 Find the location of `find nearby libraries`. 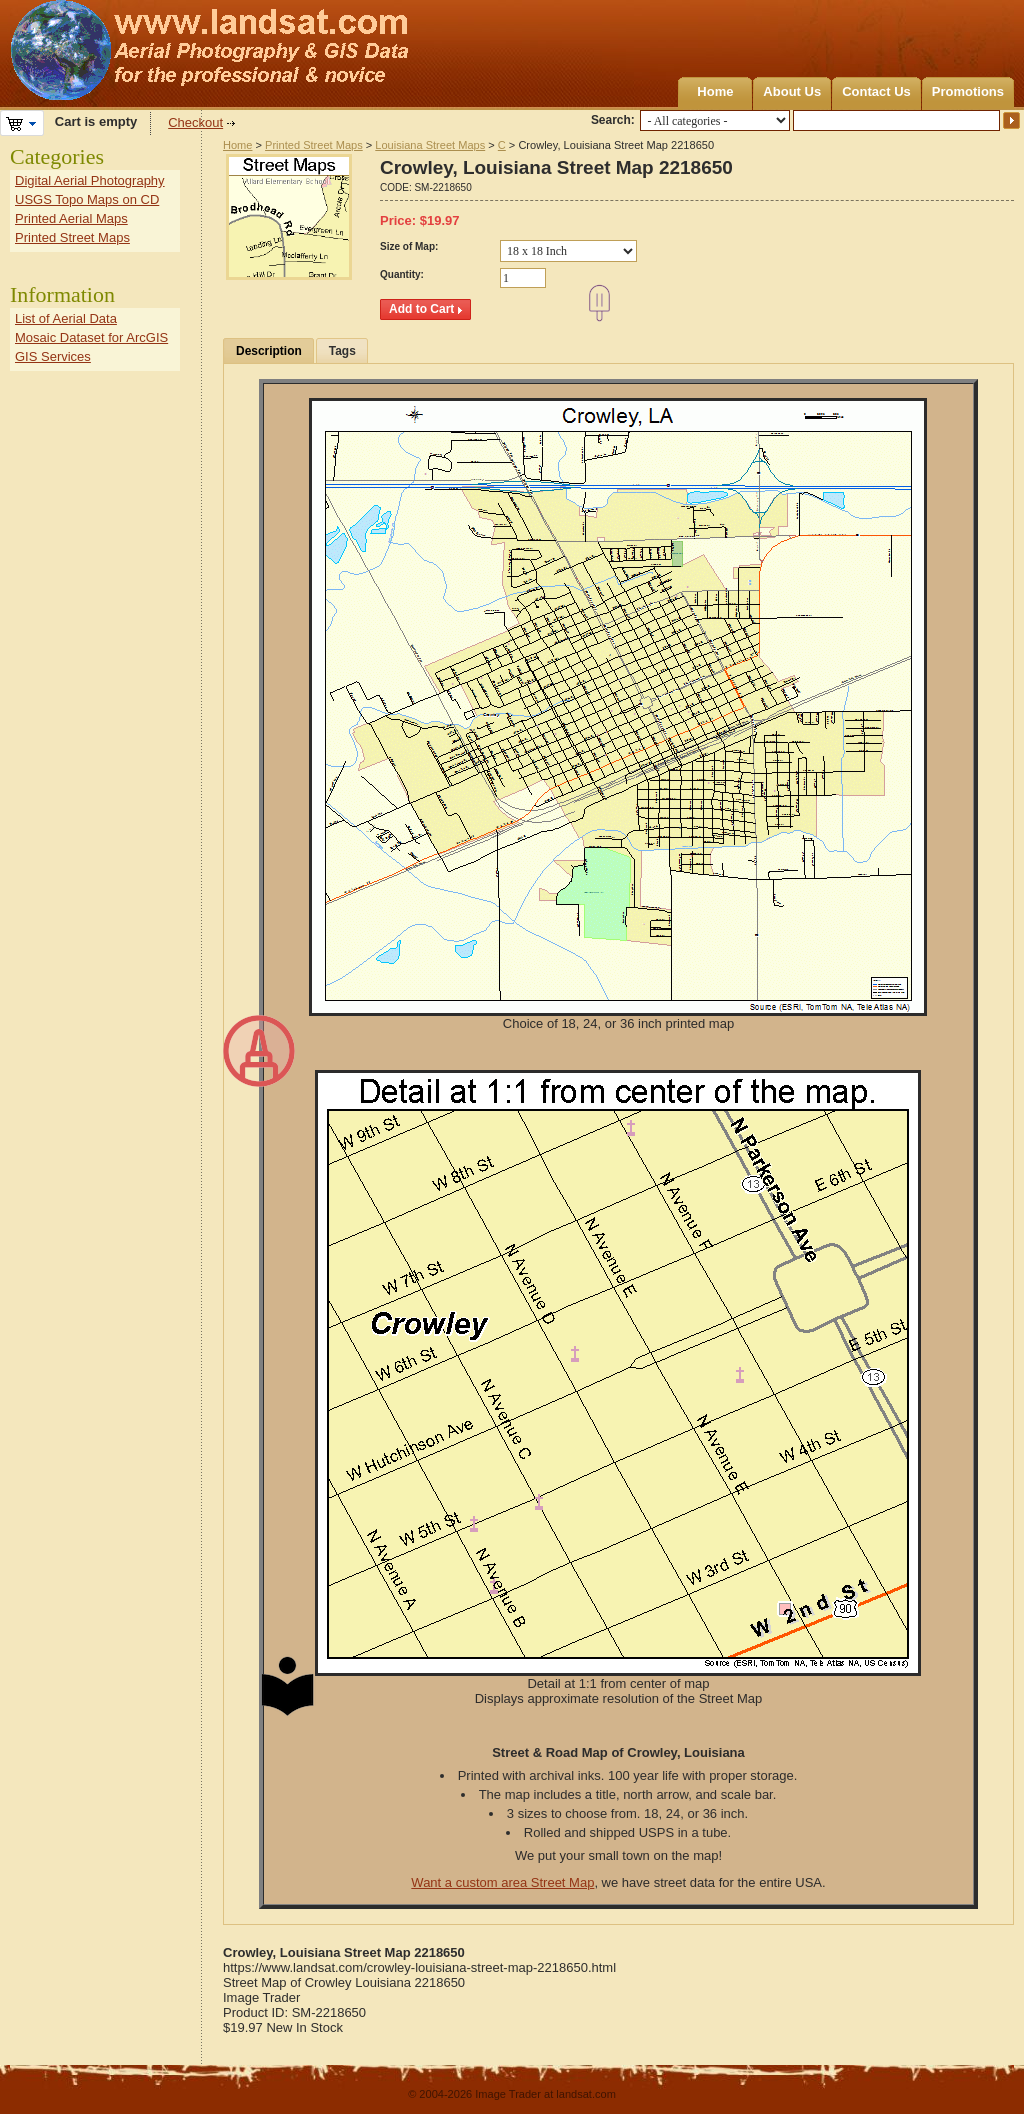

find nearby libraries is located at coordinates (287, 1685).